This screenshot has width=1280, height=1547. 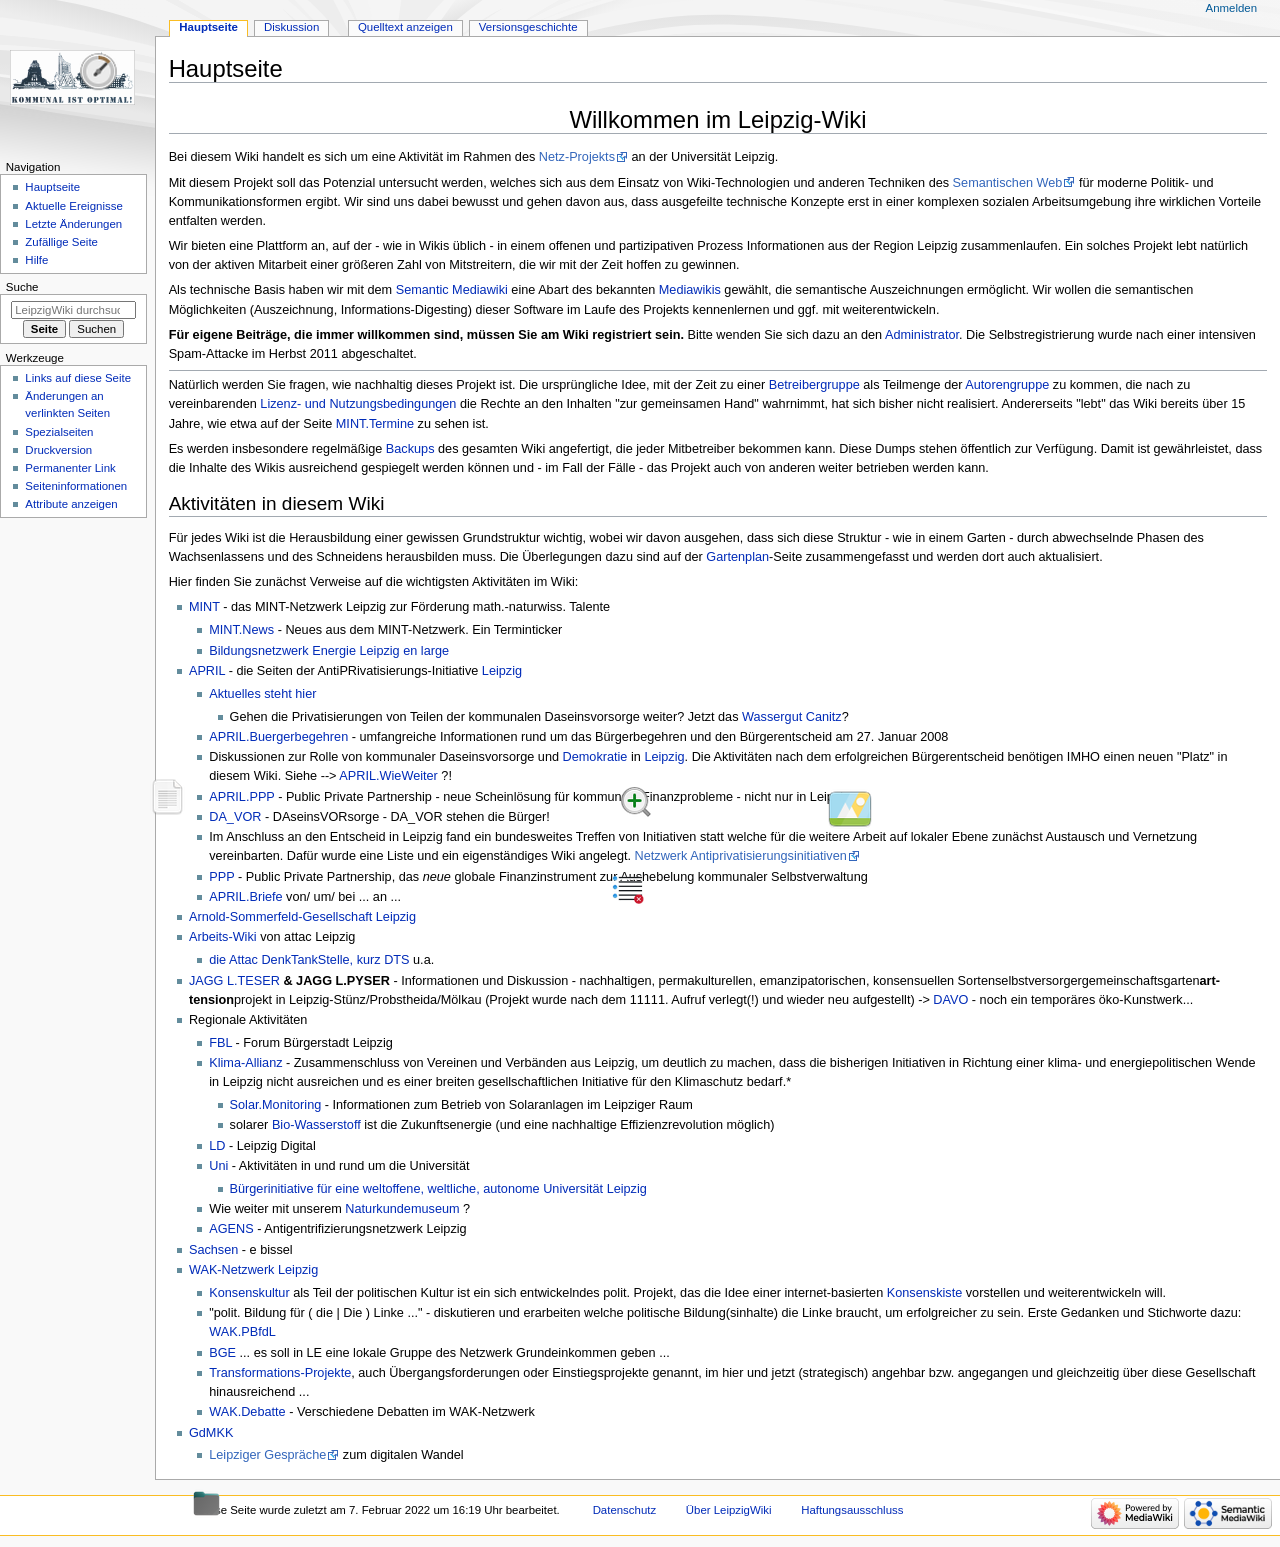 What do you see at coordinates (636, 802) in the screenshot?
I see `zoom in on the current view` at bounding box center [636, 802].